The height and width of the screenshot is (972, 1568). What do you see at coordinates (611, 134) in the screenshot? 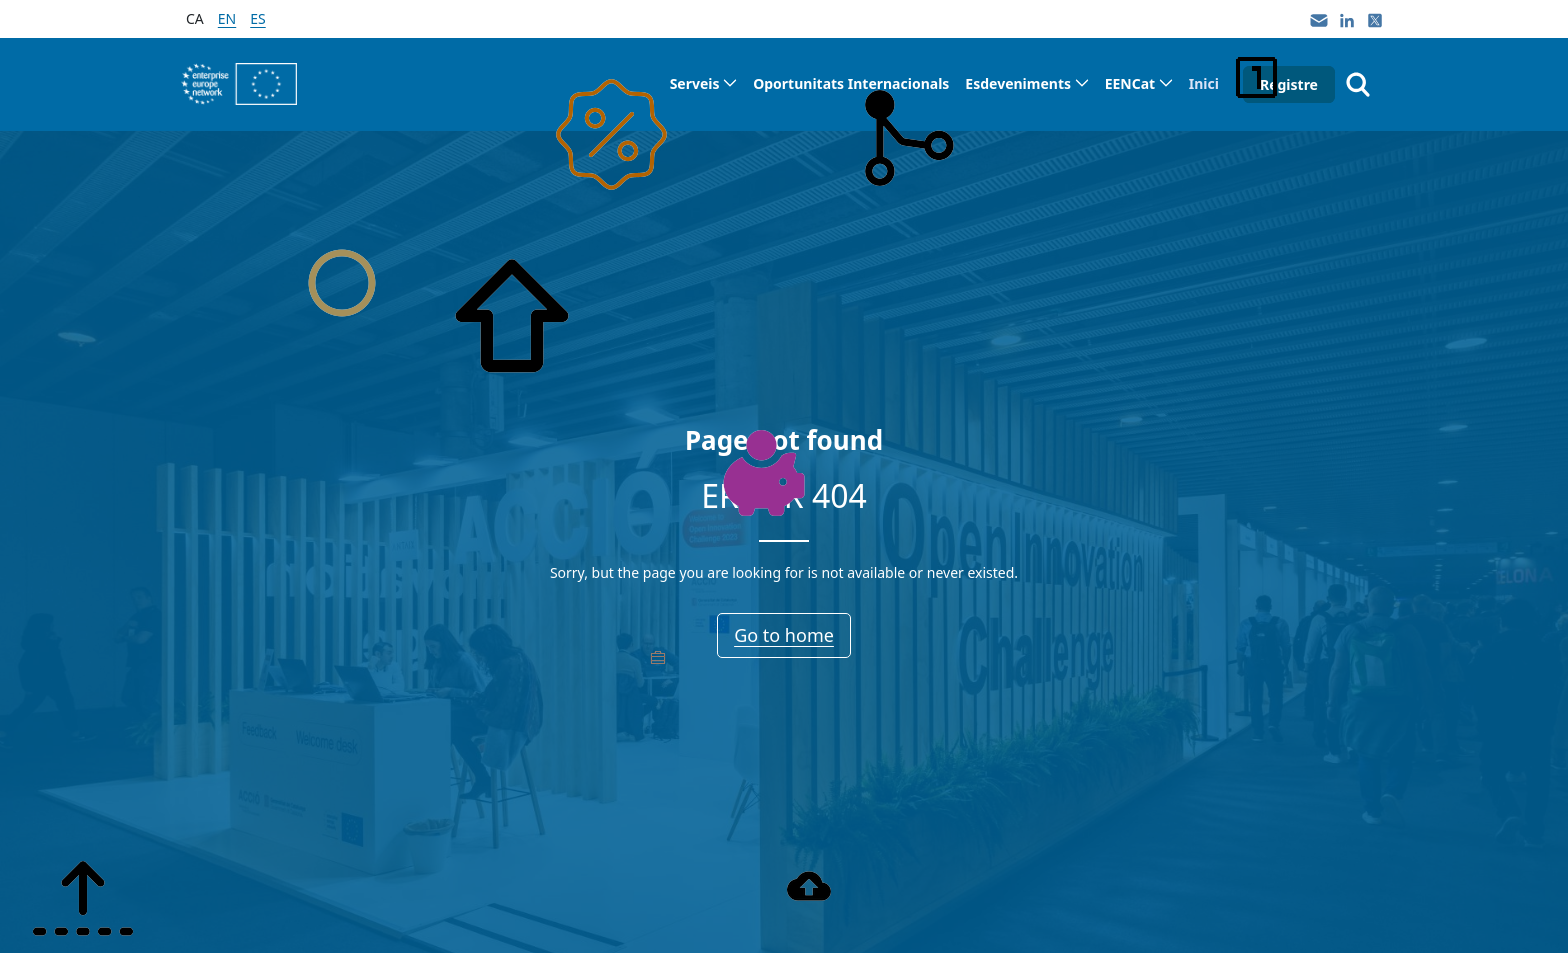
I see `view available discounts or promotions` at bounding box center [611, 134].